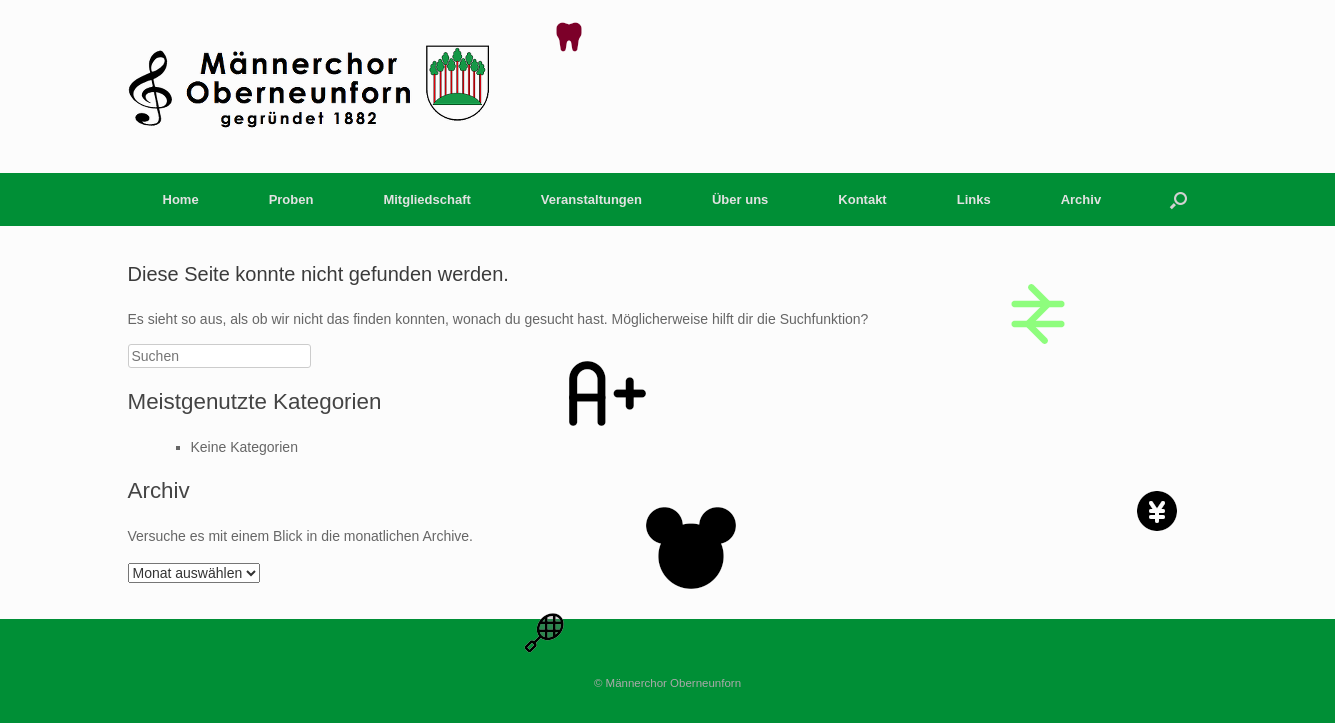 Image resolution: width=1335 pixels, height=723 pixels. I want to click on access dental or oral health information, so click(569, 37).